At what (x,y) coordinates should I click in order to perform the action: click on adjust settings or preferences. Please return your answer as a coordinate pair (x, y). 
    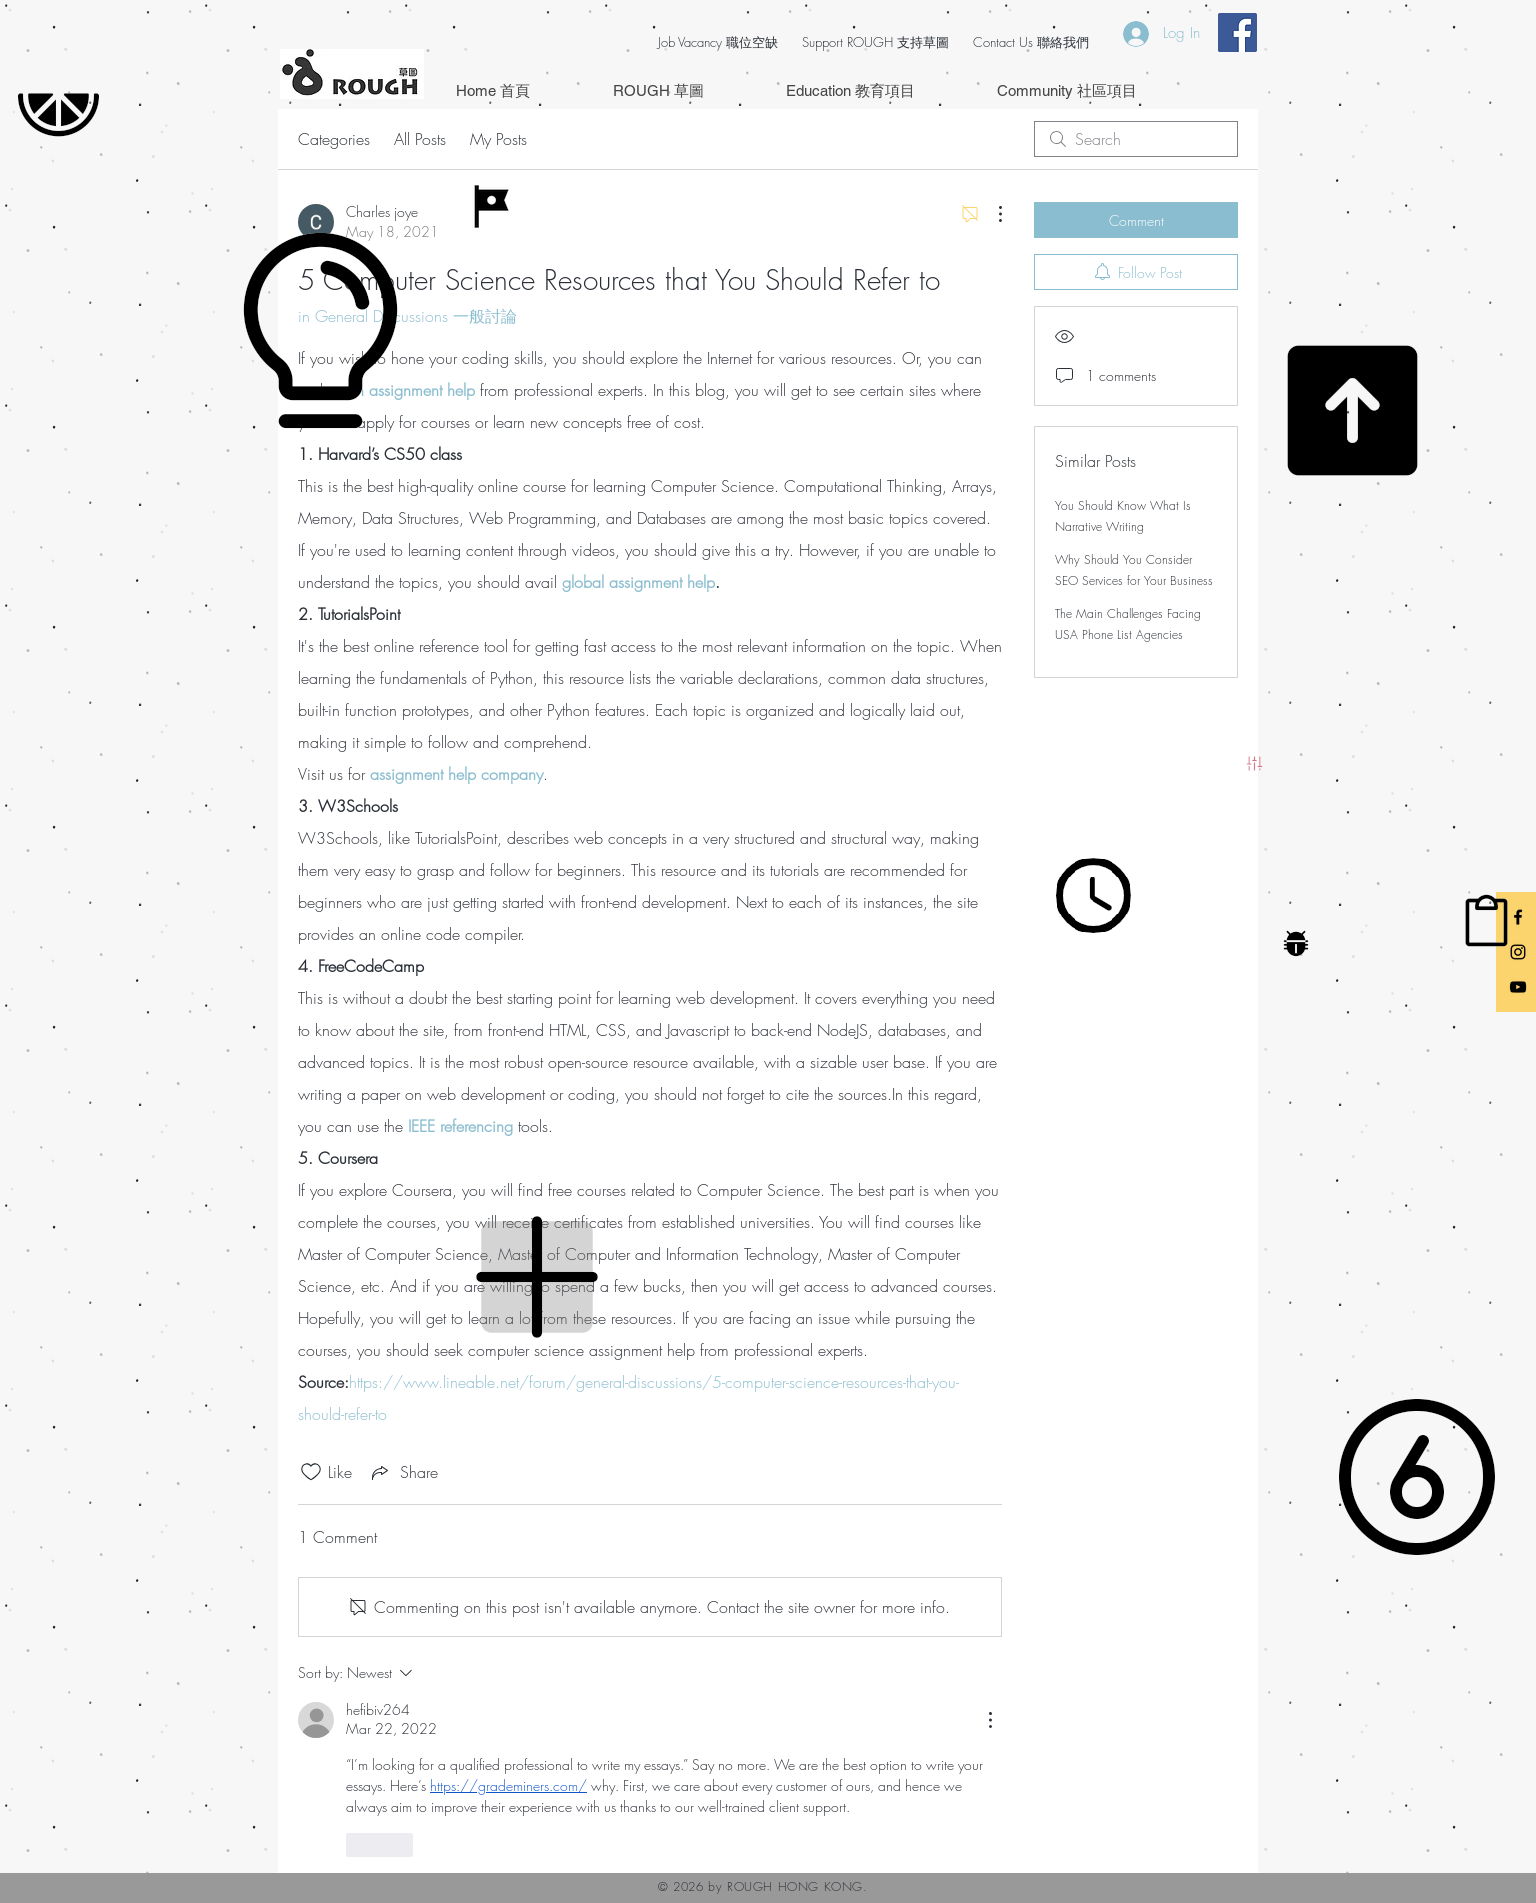
    Looking at the image, I should click on (1254, 763).